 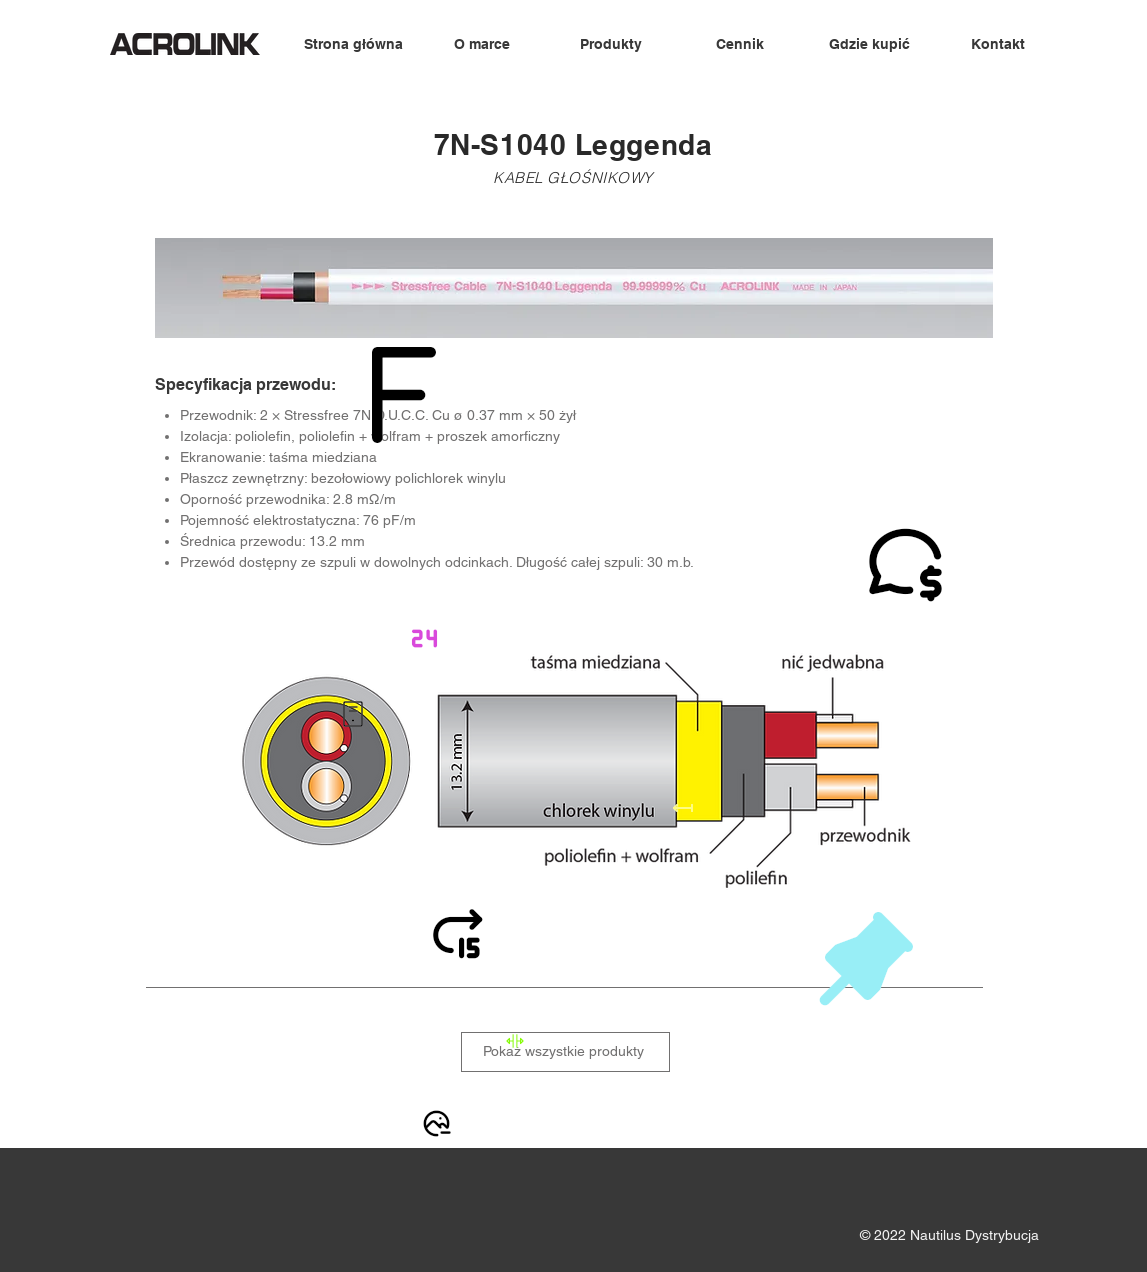 What do you see at coordinates (436, 1123) in the screenshot?
I see `remove a photo from your collection` at bounding box center [436, 1123].